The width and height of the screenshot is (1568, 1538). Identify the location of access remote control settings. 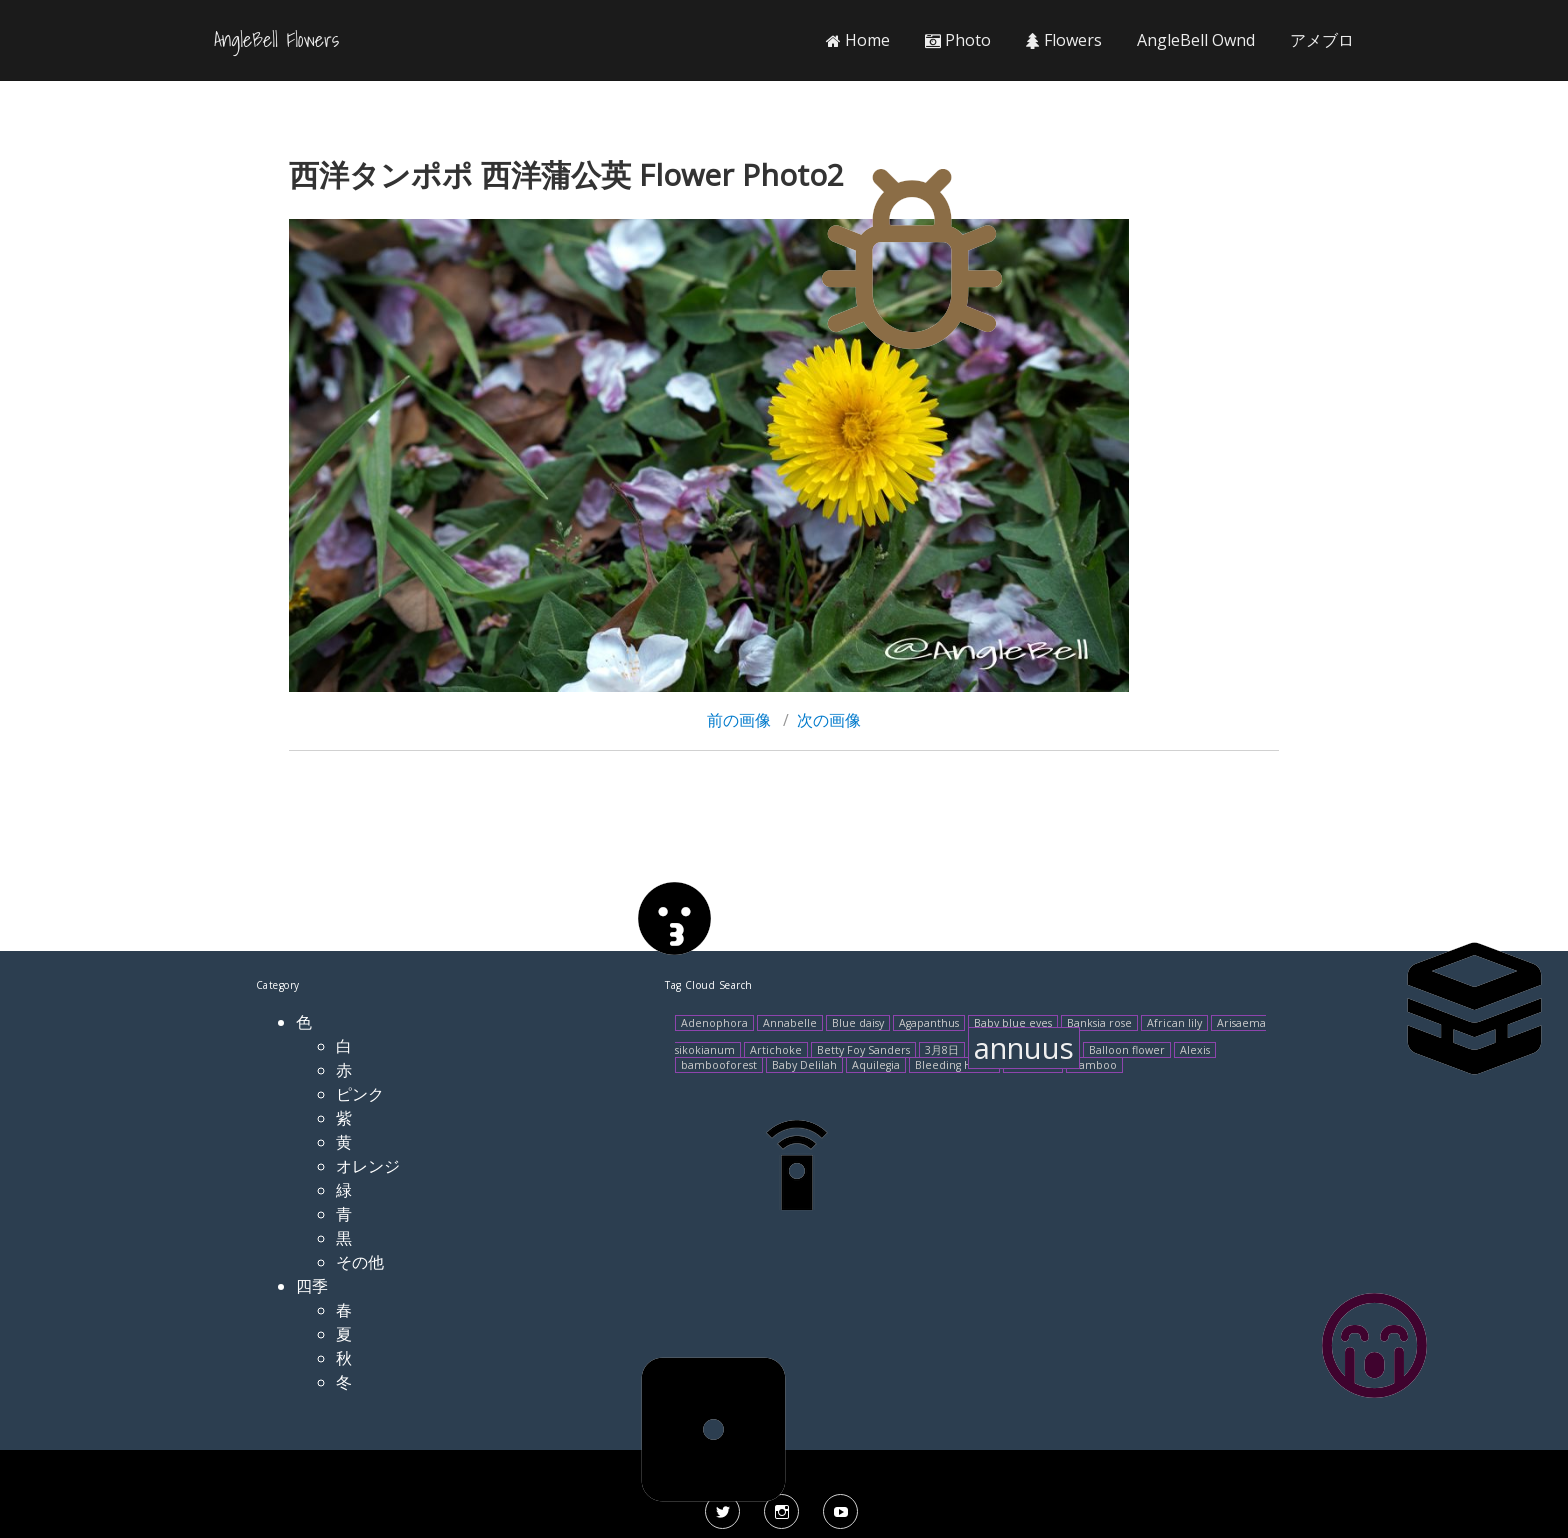
(797, 1167).